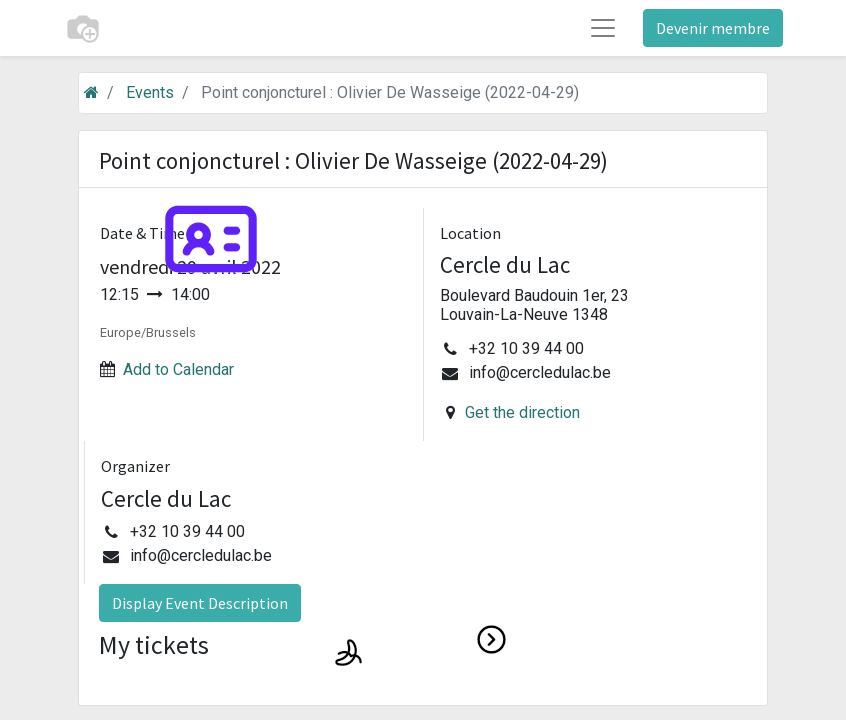 This screenshot has width=846, height=720. What do you see at coordinates (211, 239) in the screenshot?
I see `view your profile or identity information` at bounding box center [211, 239].